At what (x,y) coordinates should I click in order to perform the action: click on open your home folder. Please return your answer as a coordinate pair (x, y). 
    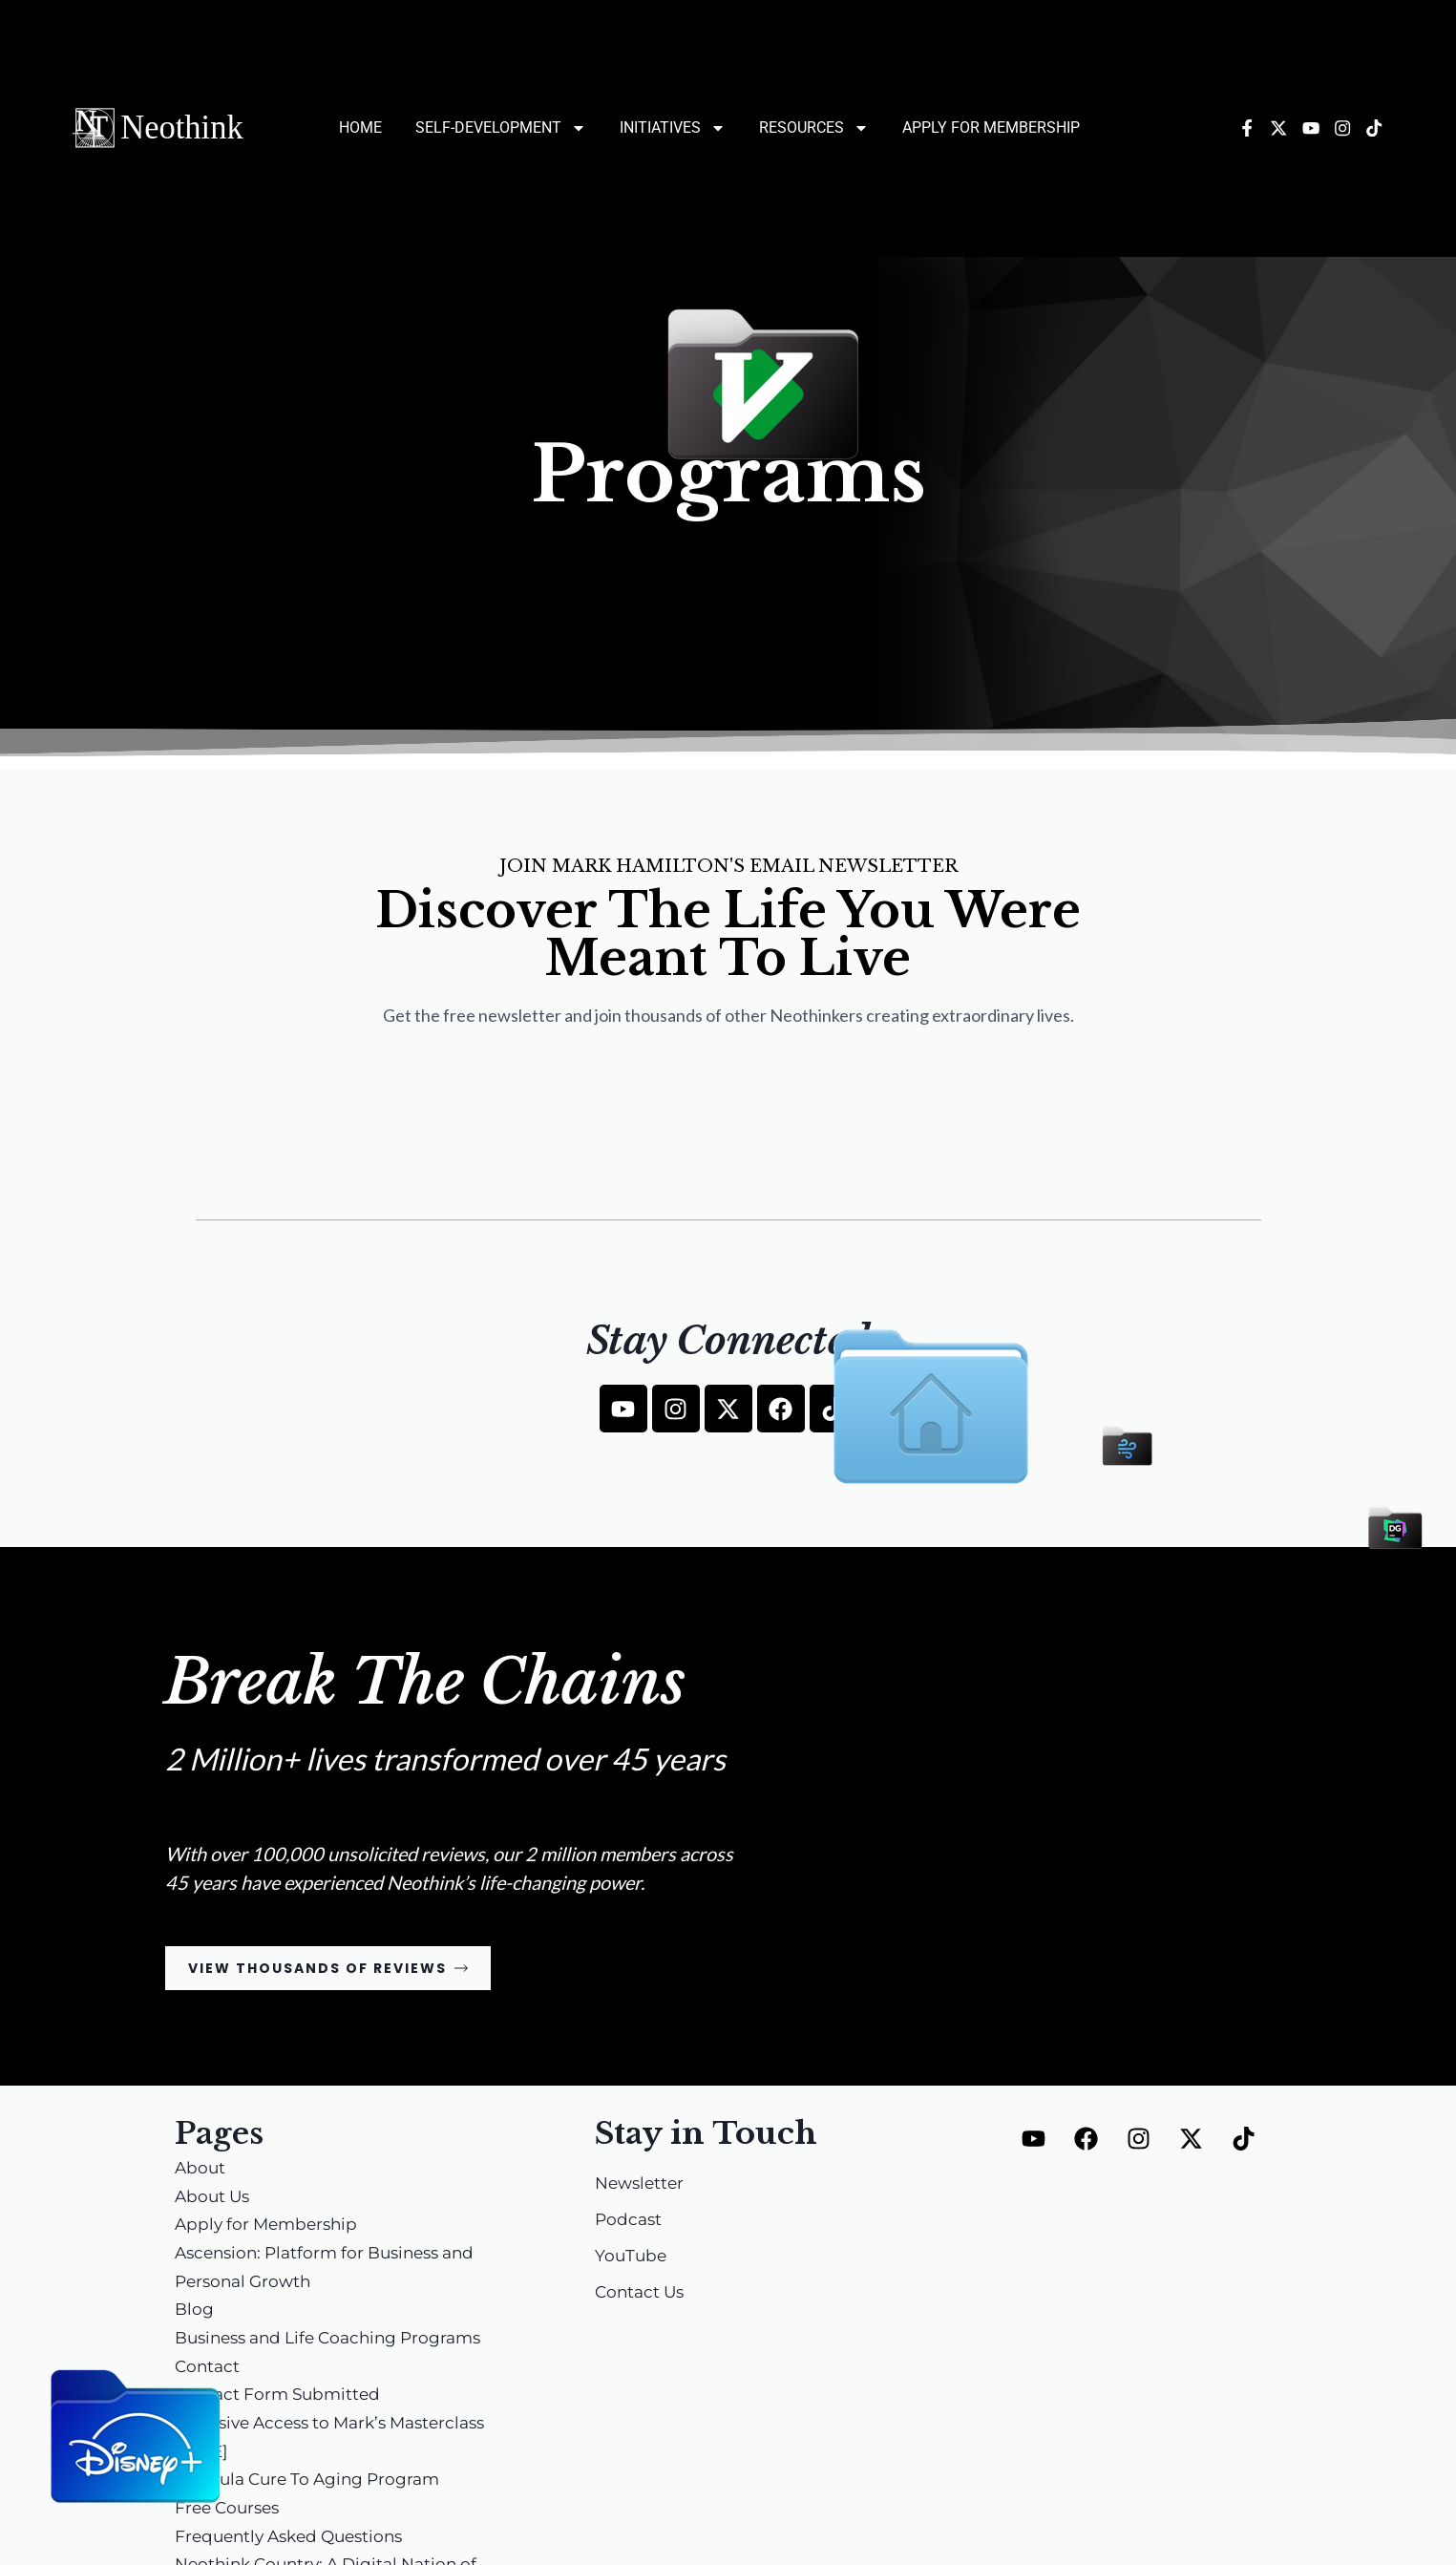
    Looking at the image, I should click on (931, 1407).